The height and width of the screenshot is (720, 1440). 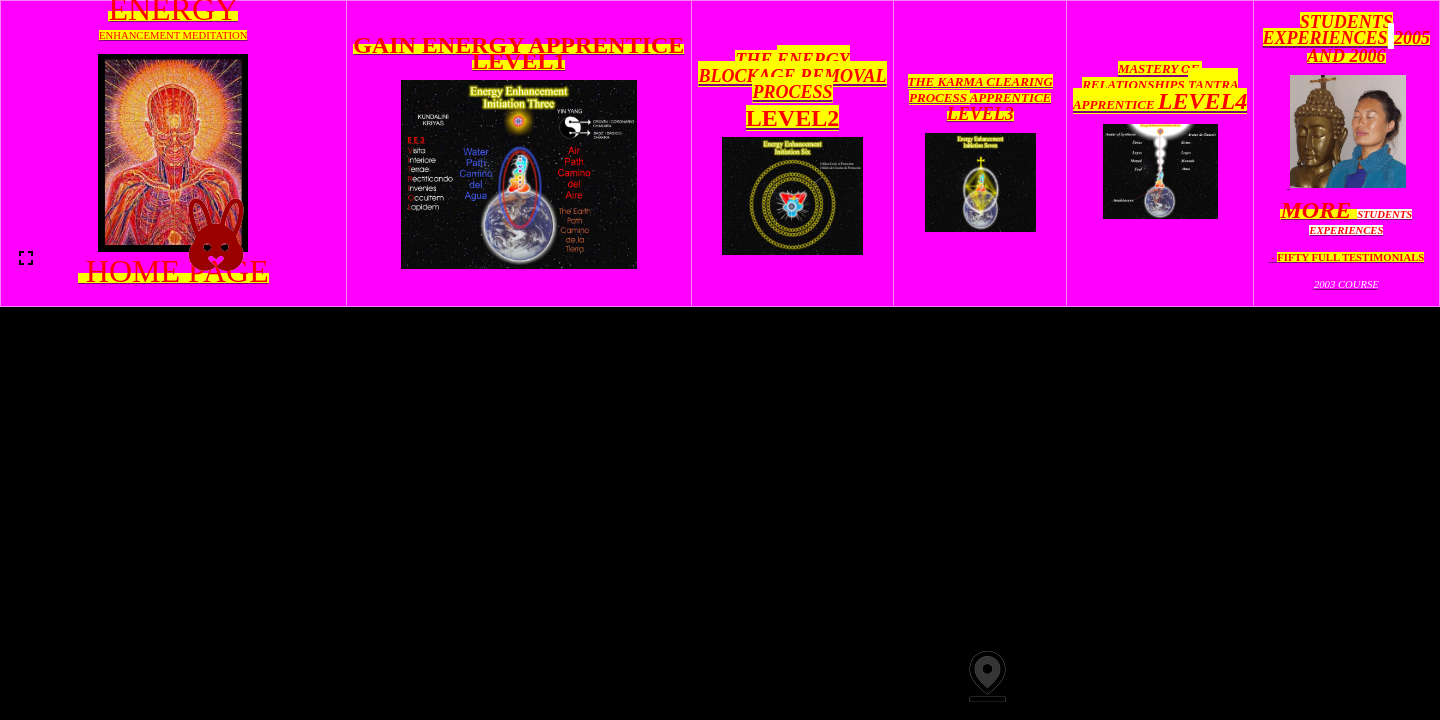 What do you see at coordinates (26, 258) in the screenshot?
I see `expand to fullscreen mode` at bounding box center [26, 258].